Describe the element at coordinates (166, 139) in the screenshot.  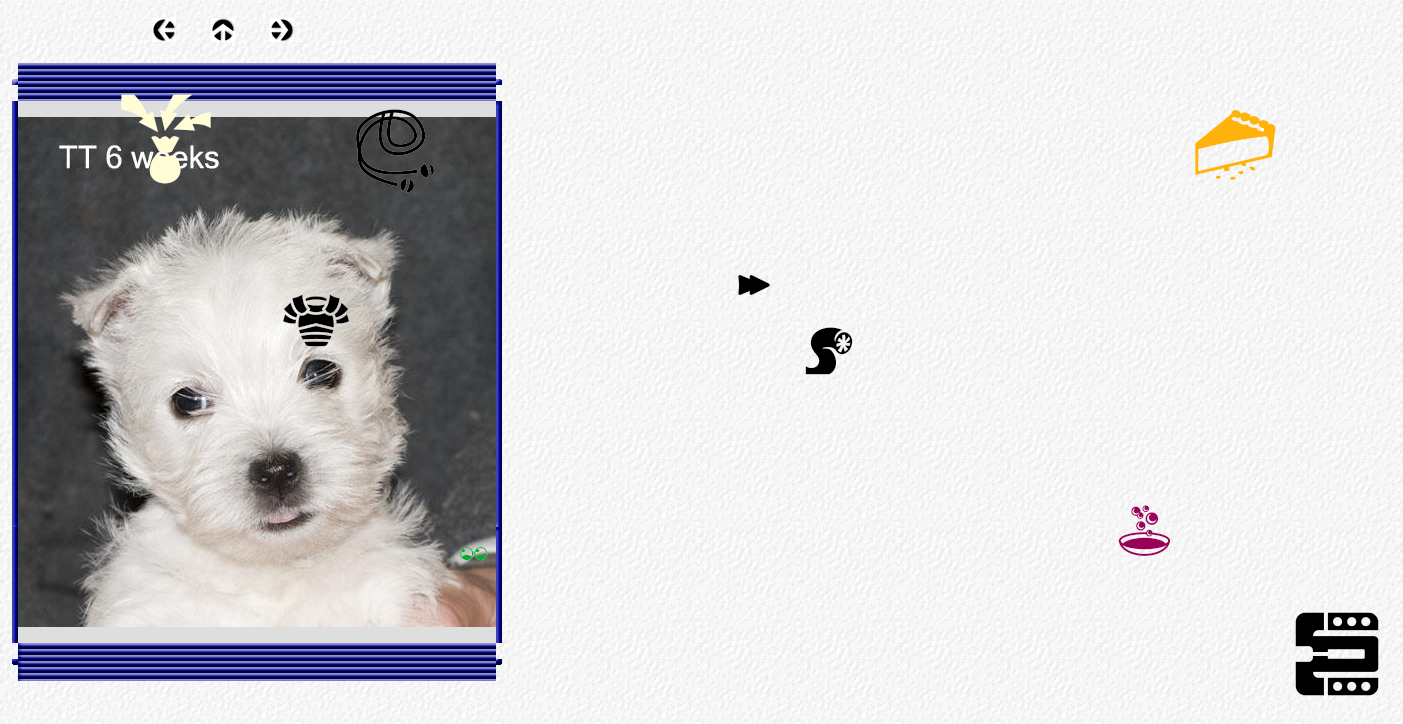
I see `indicates profit or financial gain` at that location.